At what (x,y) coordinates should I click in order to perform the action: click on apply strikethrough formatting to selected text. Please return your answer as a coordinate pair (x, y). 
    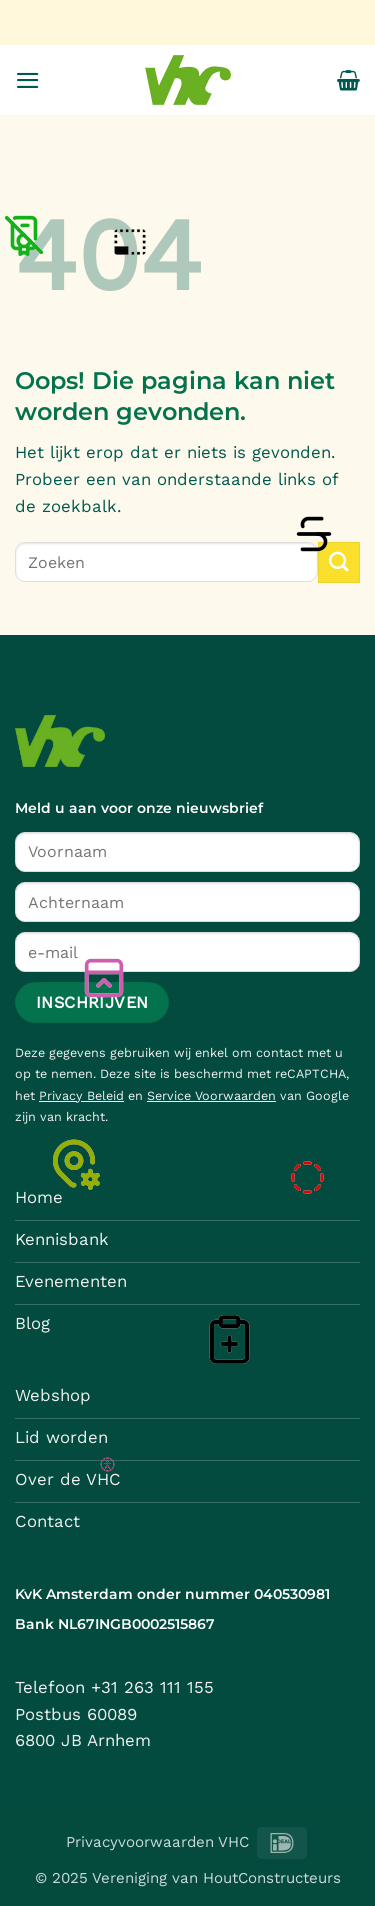
    Looking at the image, I should click on (314, 534).